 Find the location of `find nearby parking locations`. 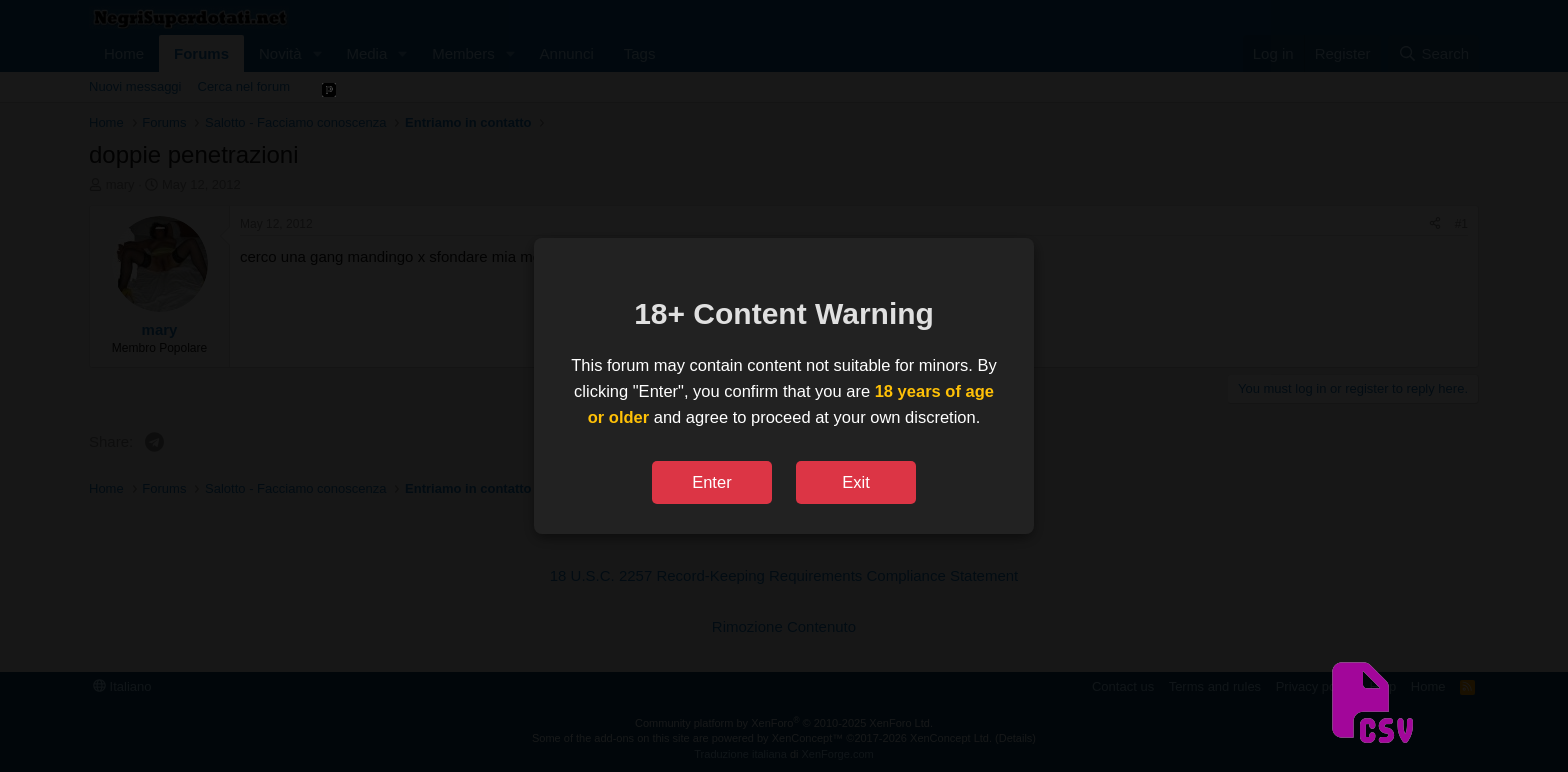

find nearby parking locations is located at coordinates (329, 90).